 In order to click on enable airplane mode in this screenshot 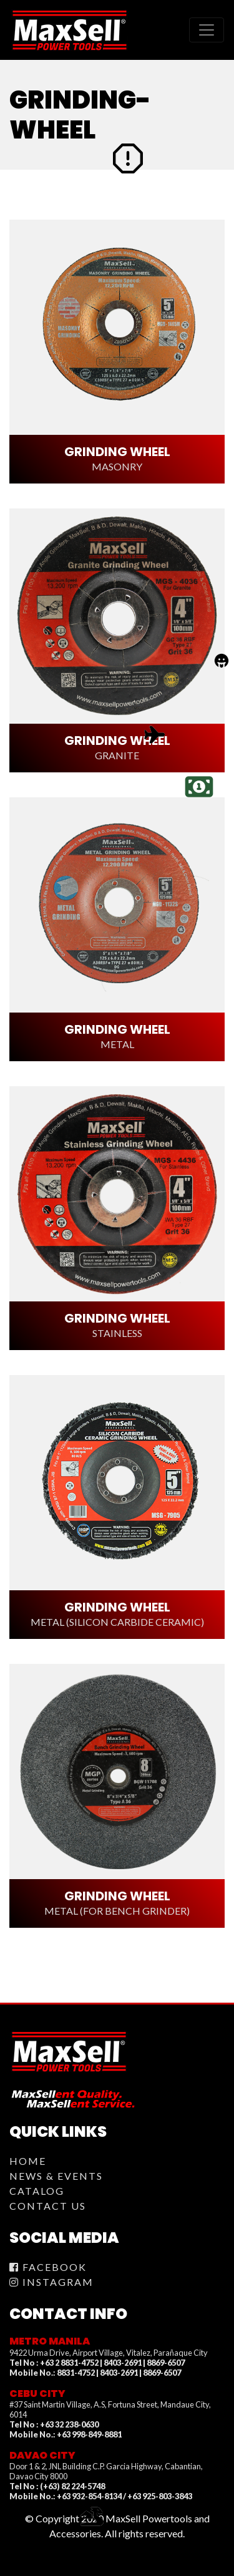, I will do `click(154, 734)`.